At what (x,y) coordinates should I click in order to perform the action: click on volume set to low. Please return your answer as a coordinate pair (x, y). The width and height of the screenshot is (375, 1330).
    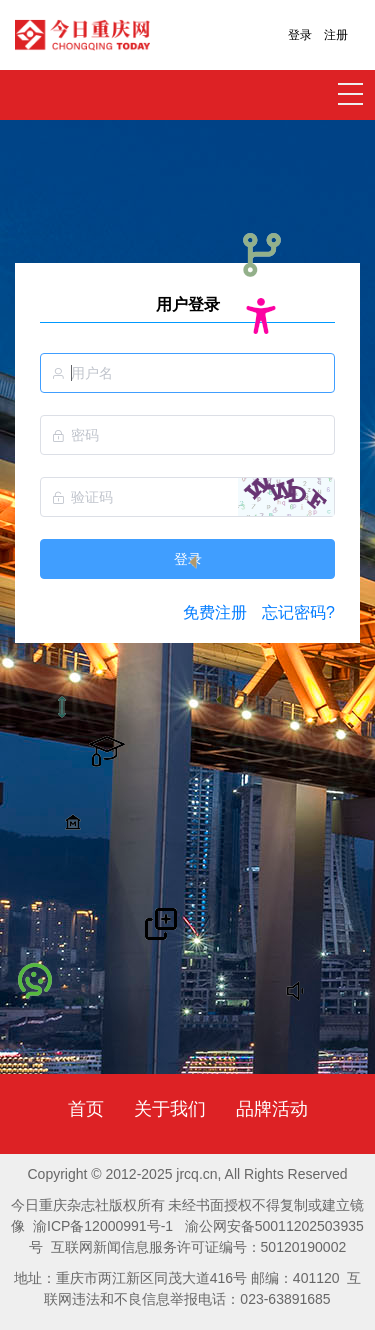
    Looking at the image, I should click on (296, 991).